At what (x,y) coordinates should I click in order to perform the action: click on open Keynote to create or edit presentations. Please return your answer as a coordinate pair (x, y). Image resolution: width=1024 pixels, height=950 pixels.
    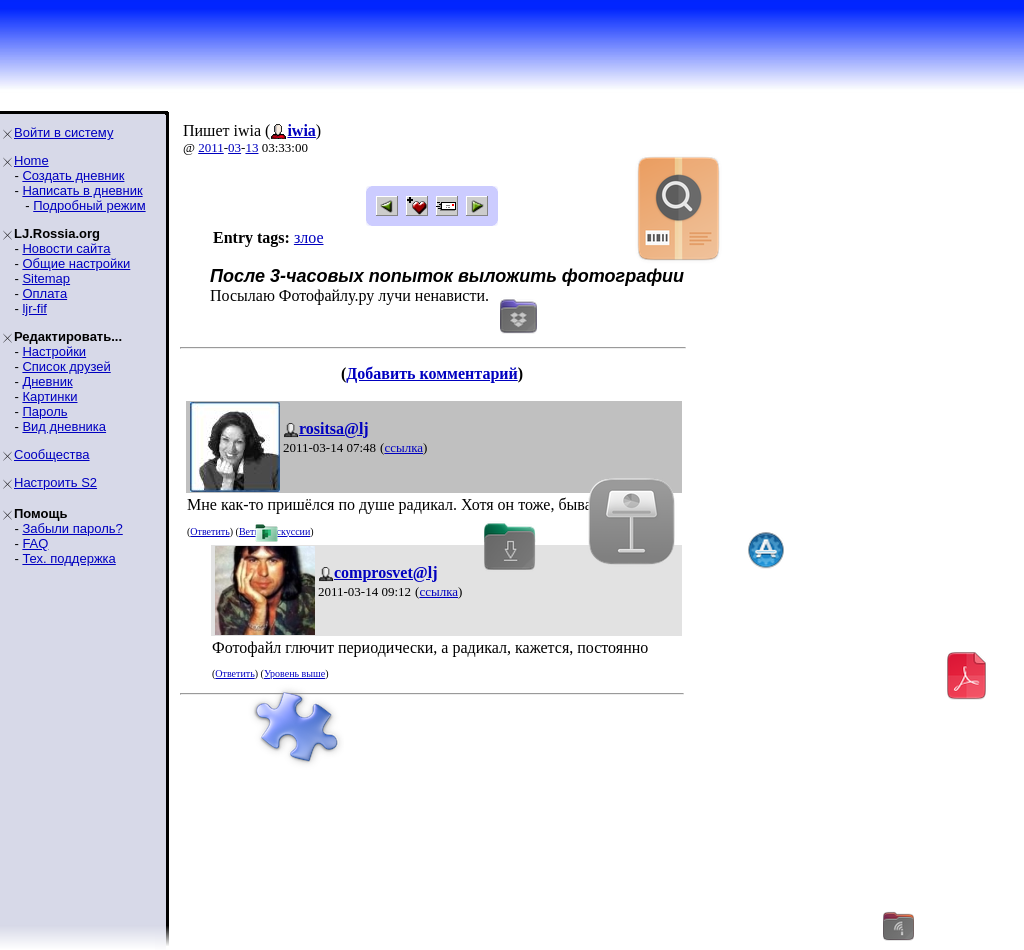
    Looking at the image, I should click on (631, 521).